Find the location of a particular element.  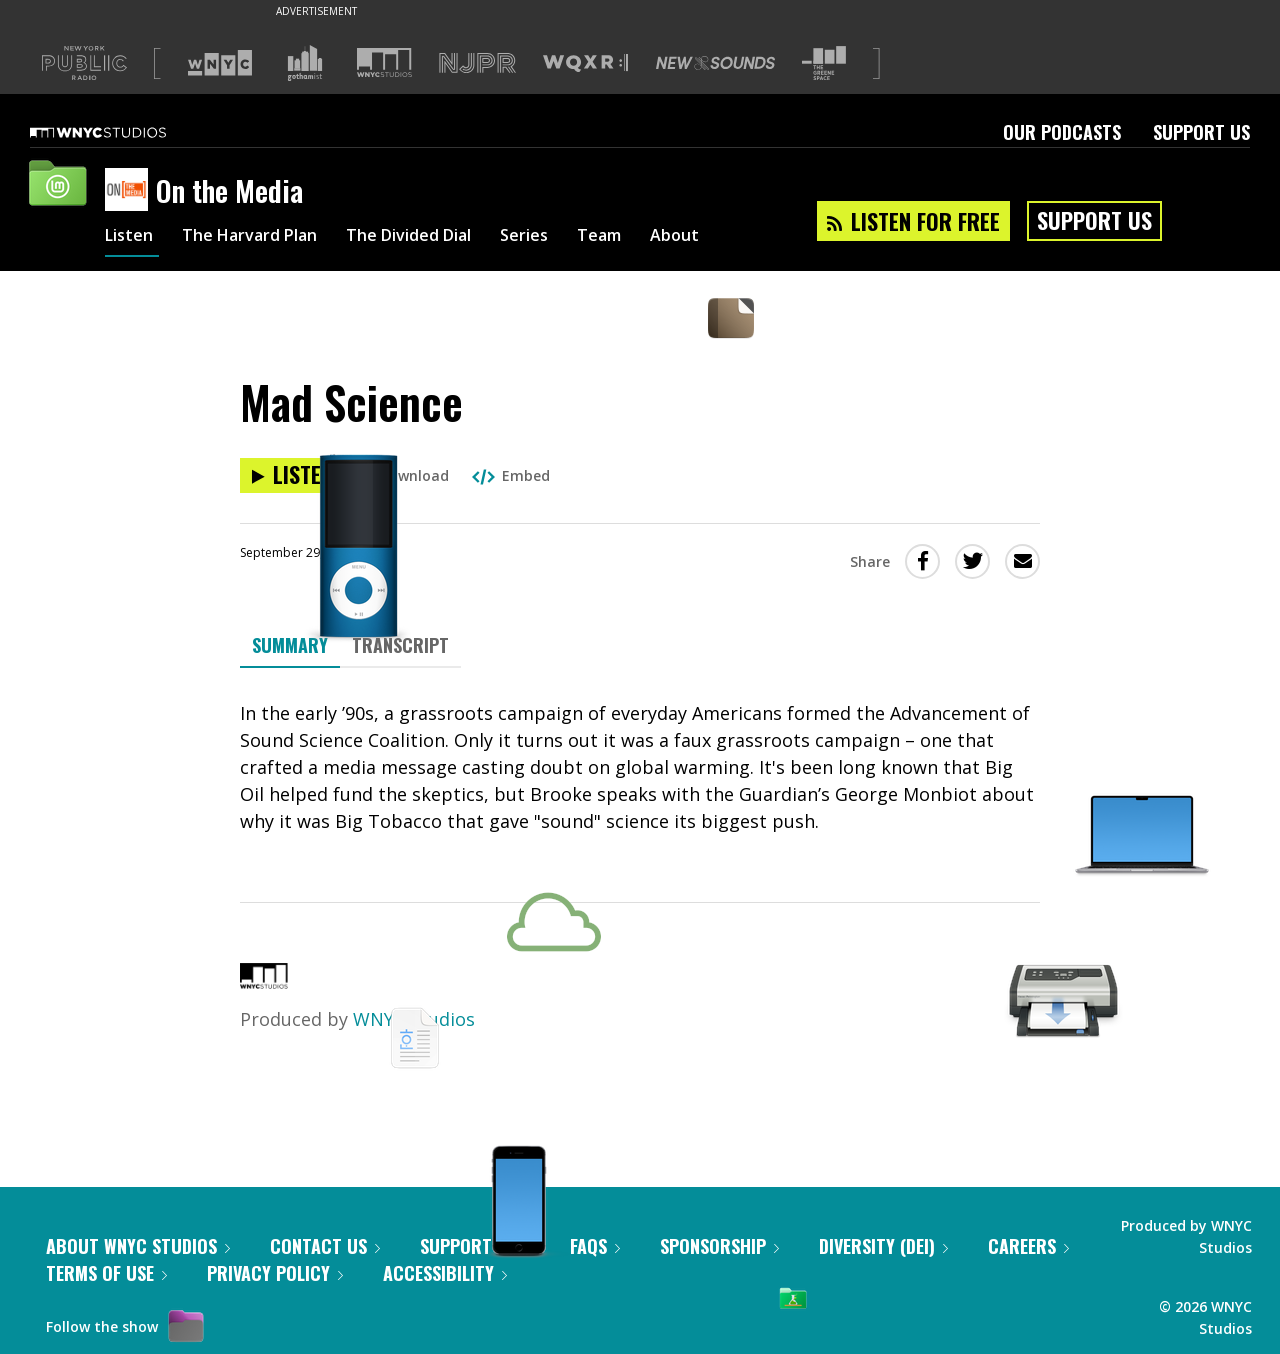

indicates a document is currently printing is located at coordinates (1063, 998).